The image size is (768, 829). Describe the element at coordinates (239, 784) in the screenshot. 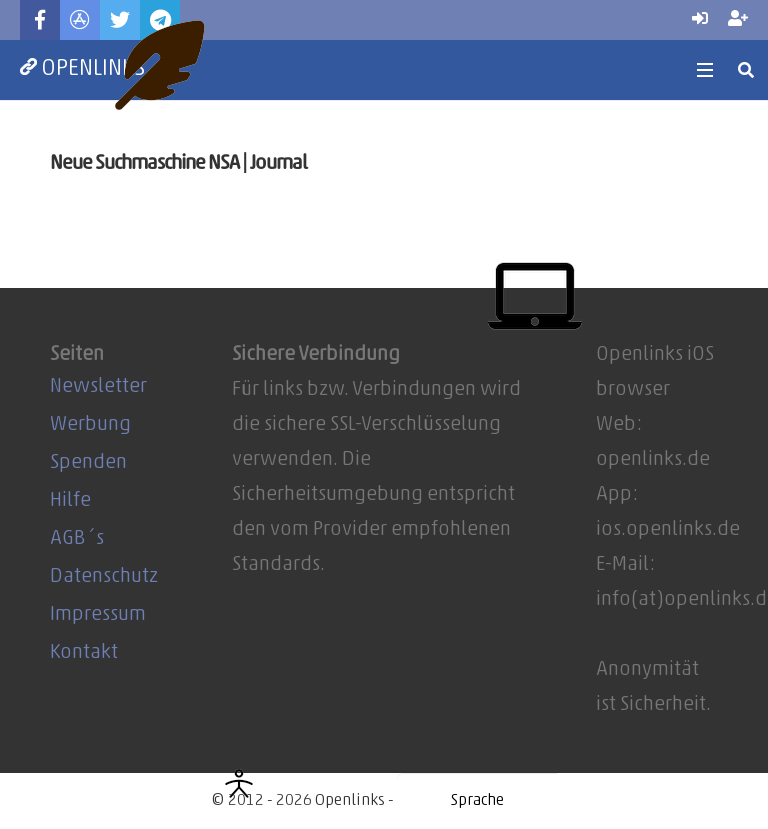

I see `view user profile` at that location.